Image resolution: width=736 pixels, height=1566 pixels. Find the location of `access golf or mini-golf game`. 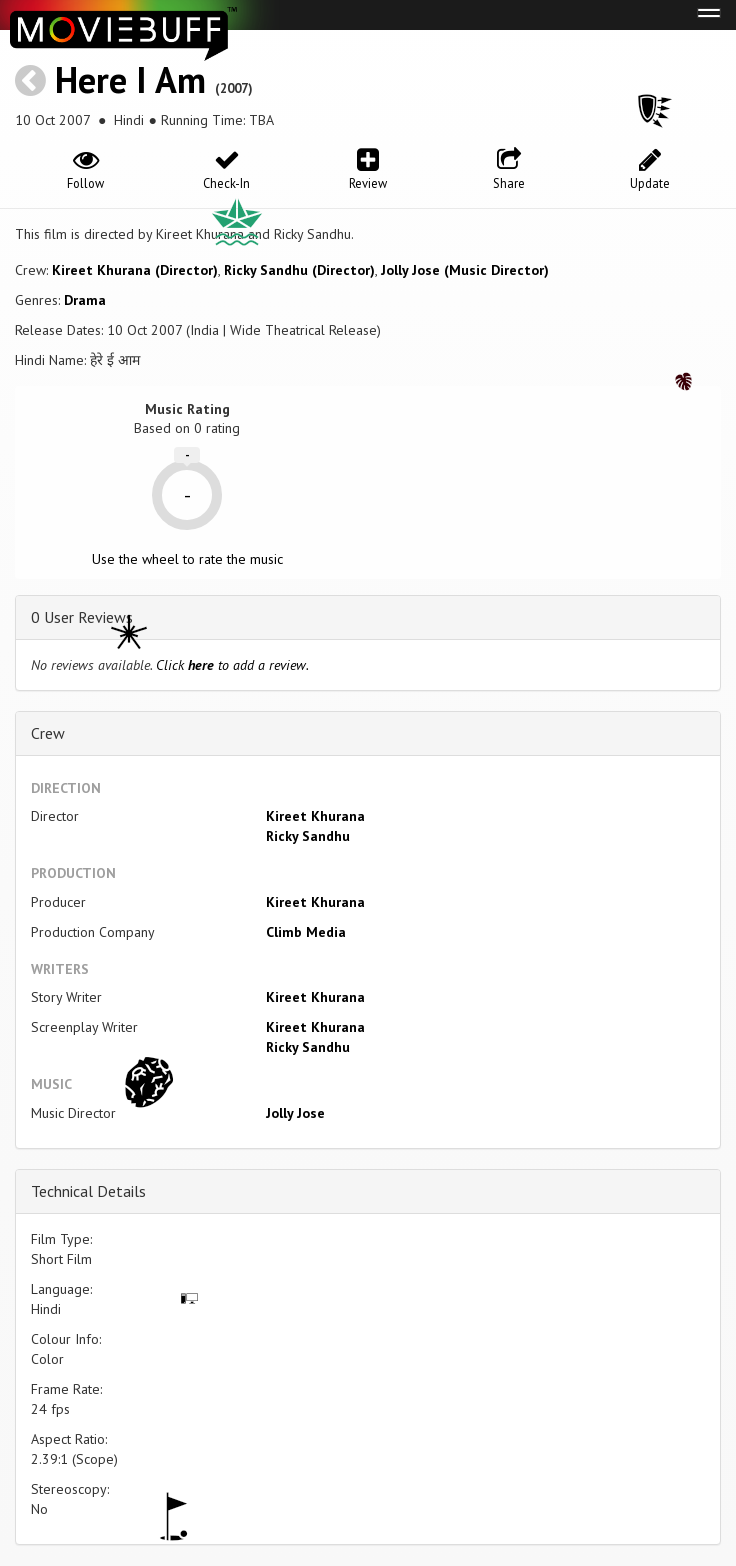

access golf or mini-golf game is located at coordinates (173, 1516).